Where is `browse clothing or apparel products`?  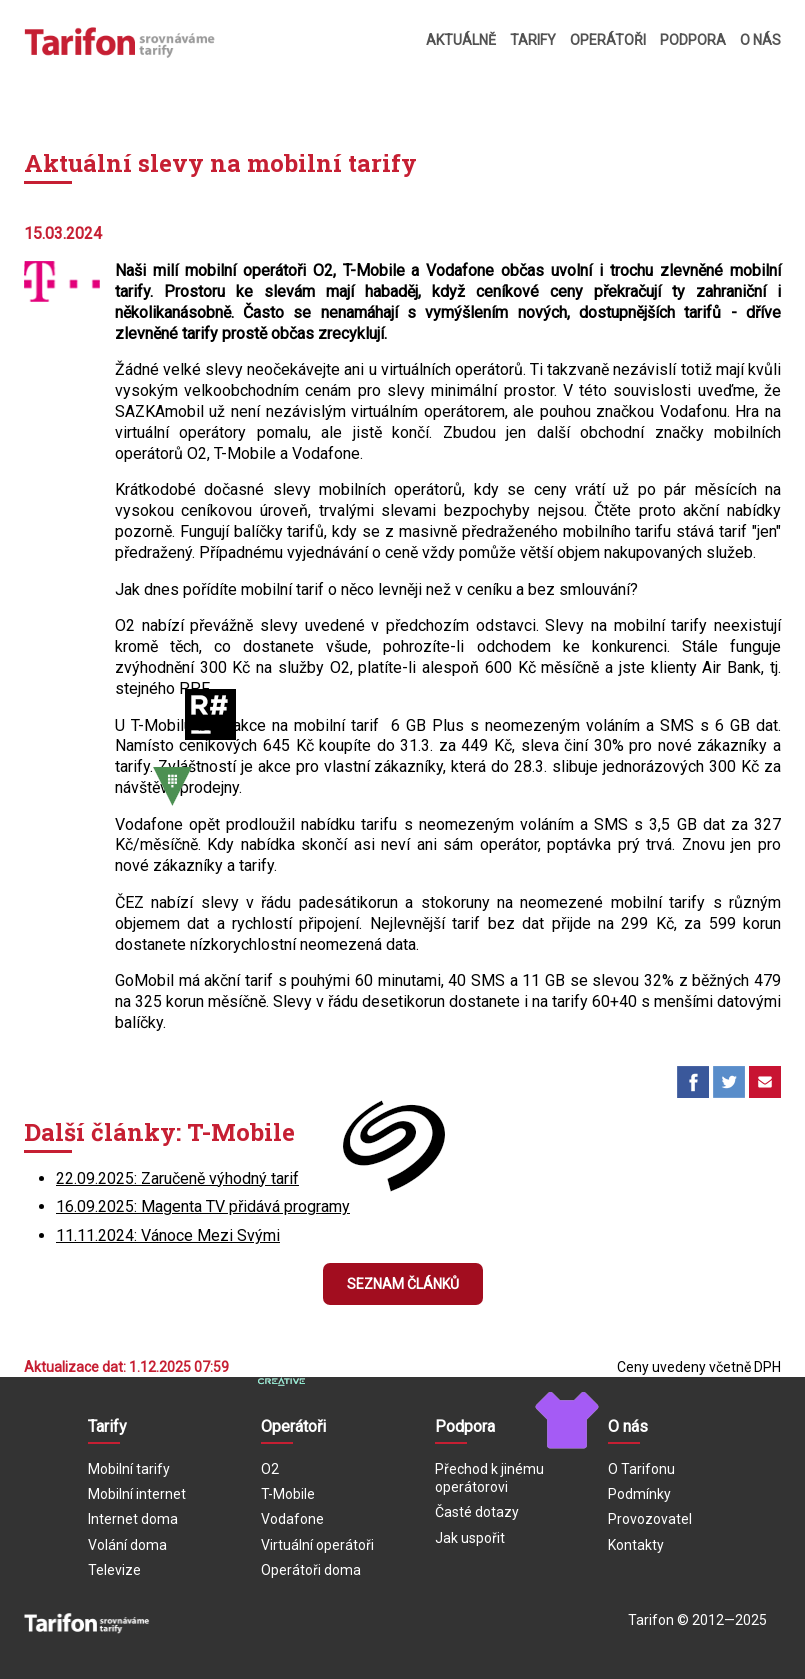
browse clothing or apparel products is located at coordinates (567, 1420).